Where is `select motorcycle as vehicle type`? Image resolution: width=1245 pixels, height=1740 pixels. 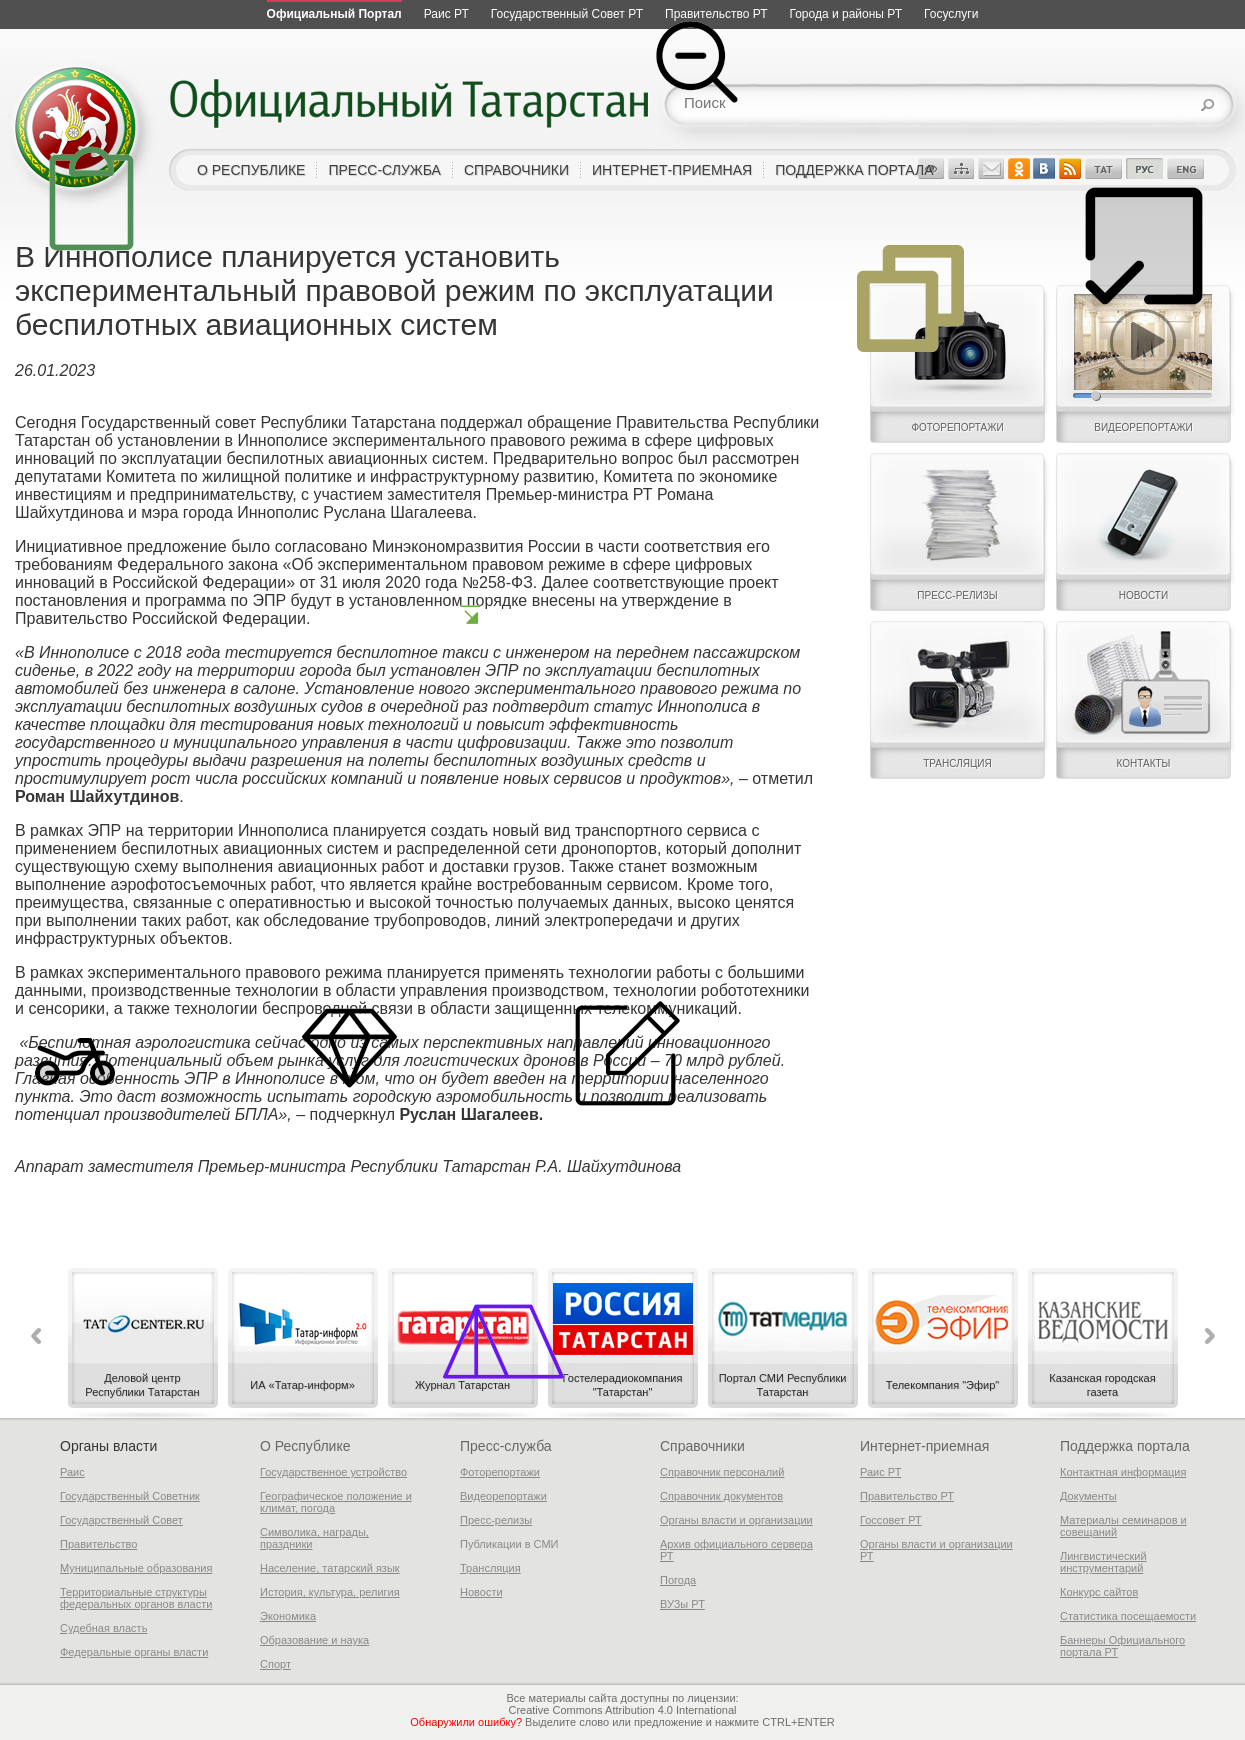
select motorcycle as vehicle type is located at coordinates (75, 1063).